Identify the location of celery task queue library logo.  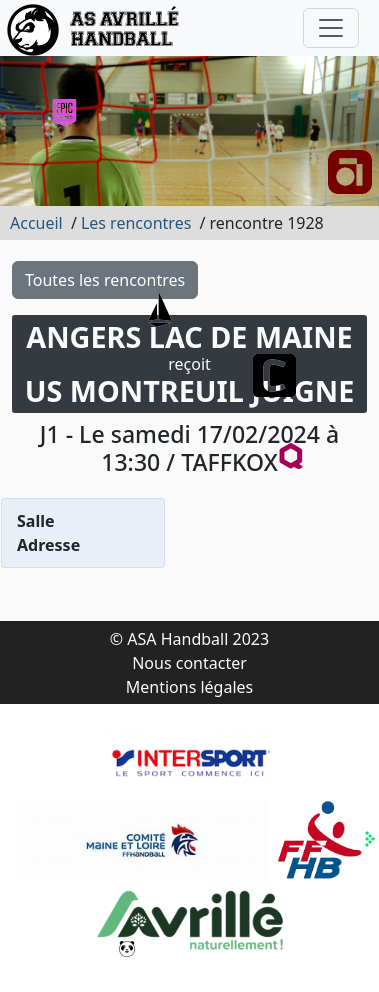
(274, 375).